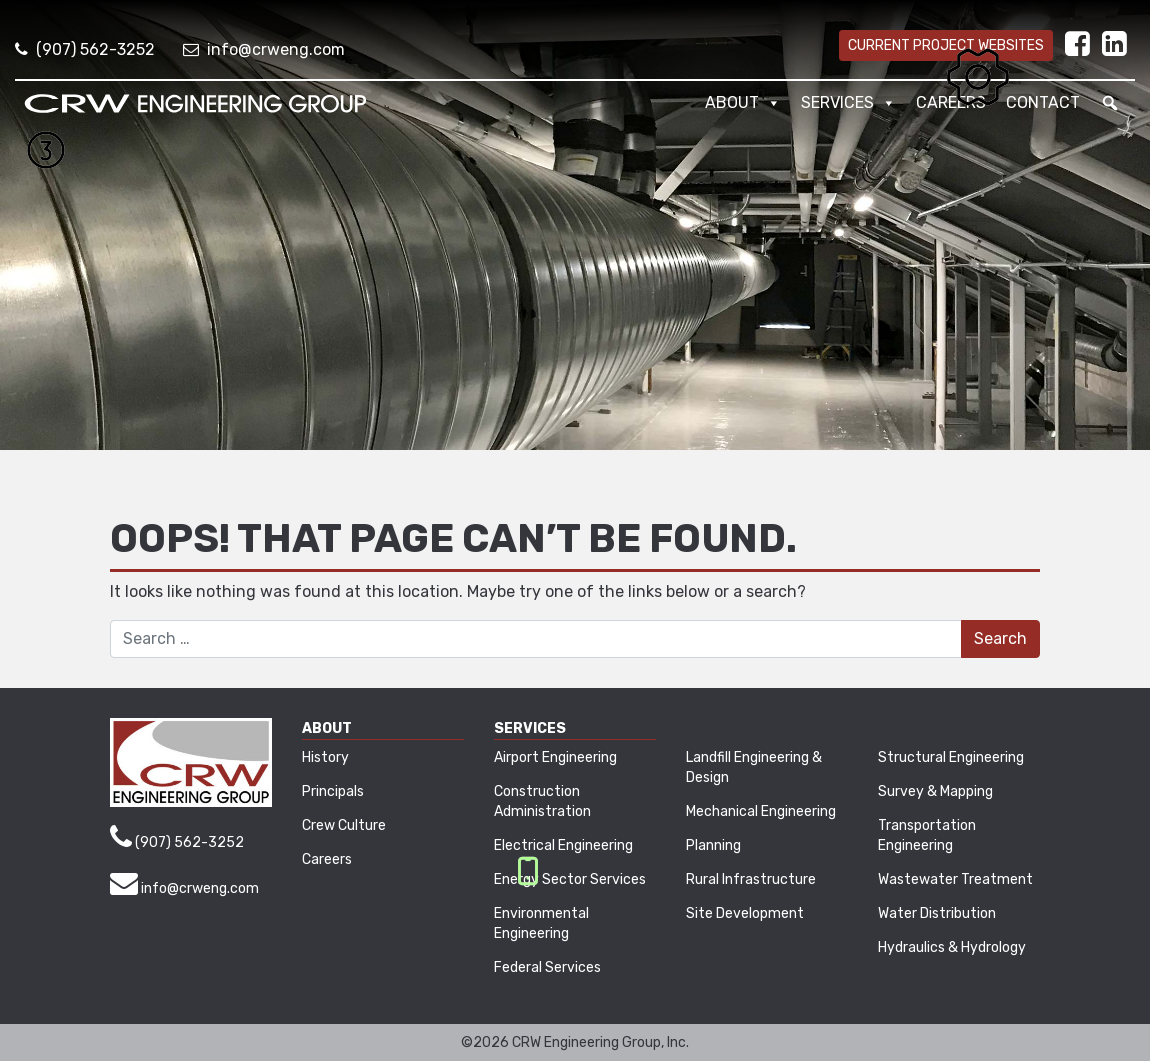 This screenshot has width=1150, height=1061. What do you see at coordinates (978, 77) in the screenshot?
I see `access settings or preferences` at bounding box center [978, 77].